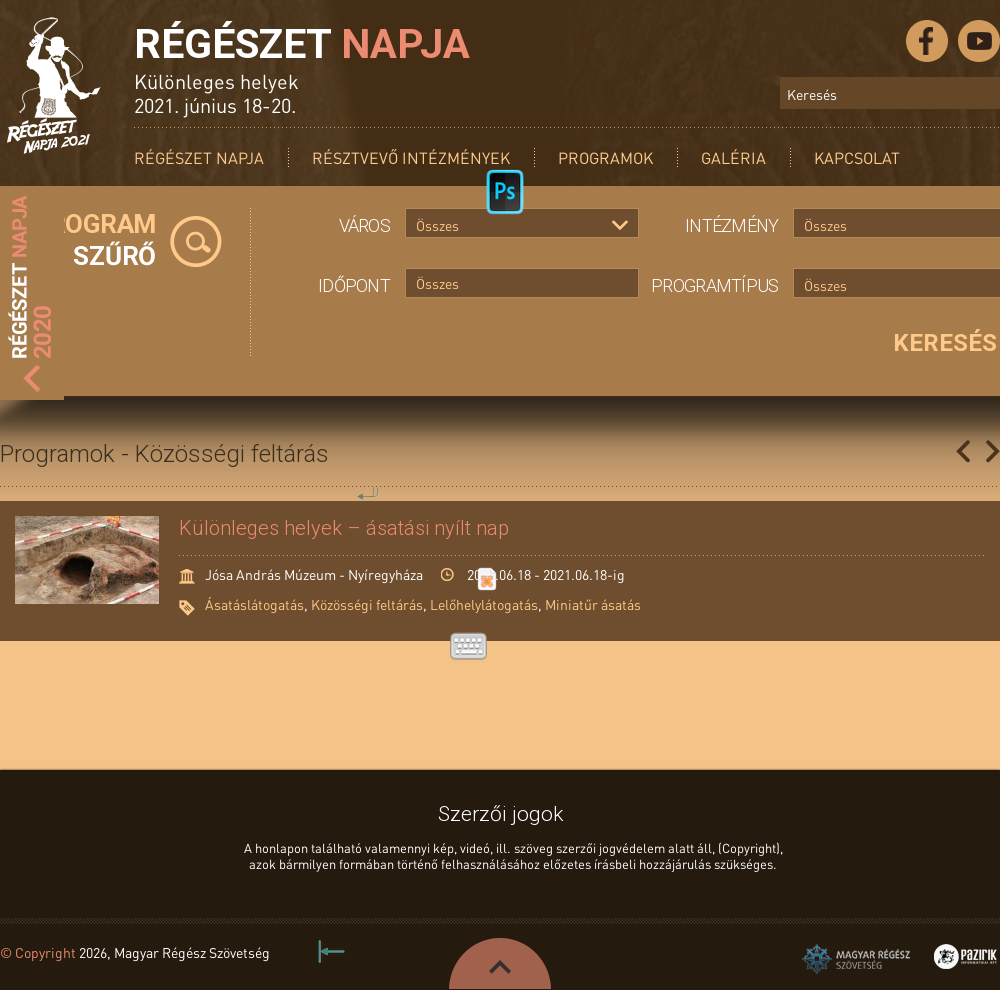 This screenshot has width=1000, height=990. Describe the element at coordinates (468, 646) in the screenshot. I see `open keyboard settings` at that location.